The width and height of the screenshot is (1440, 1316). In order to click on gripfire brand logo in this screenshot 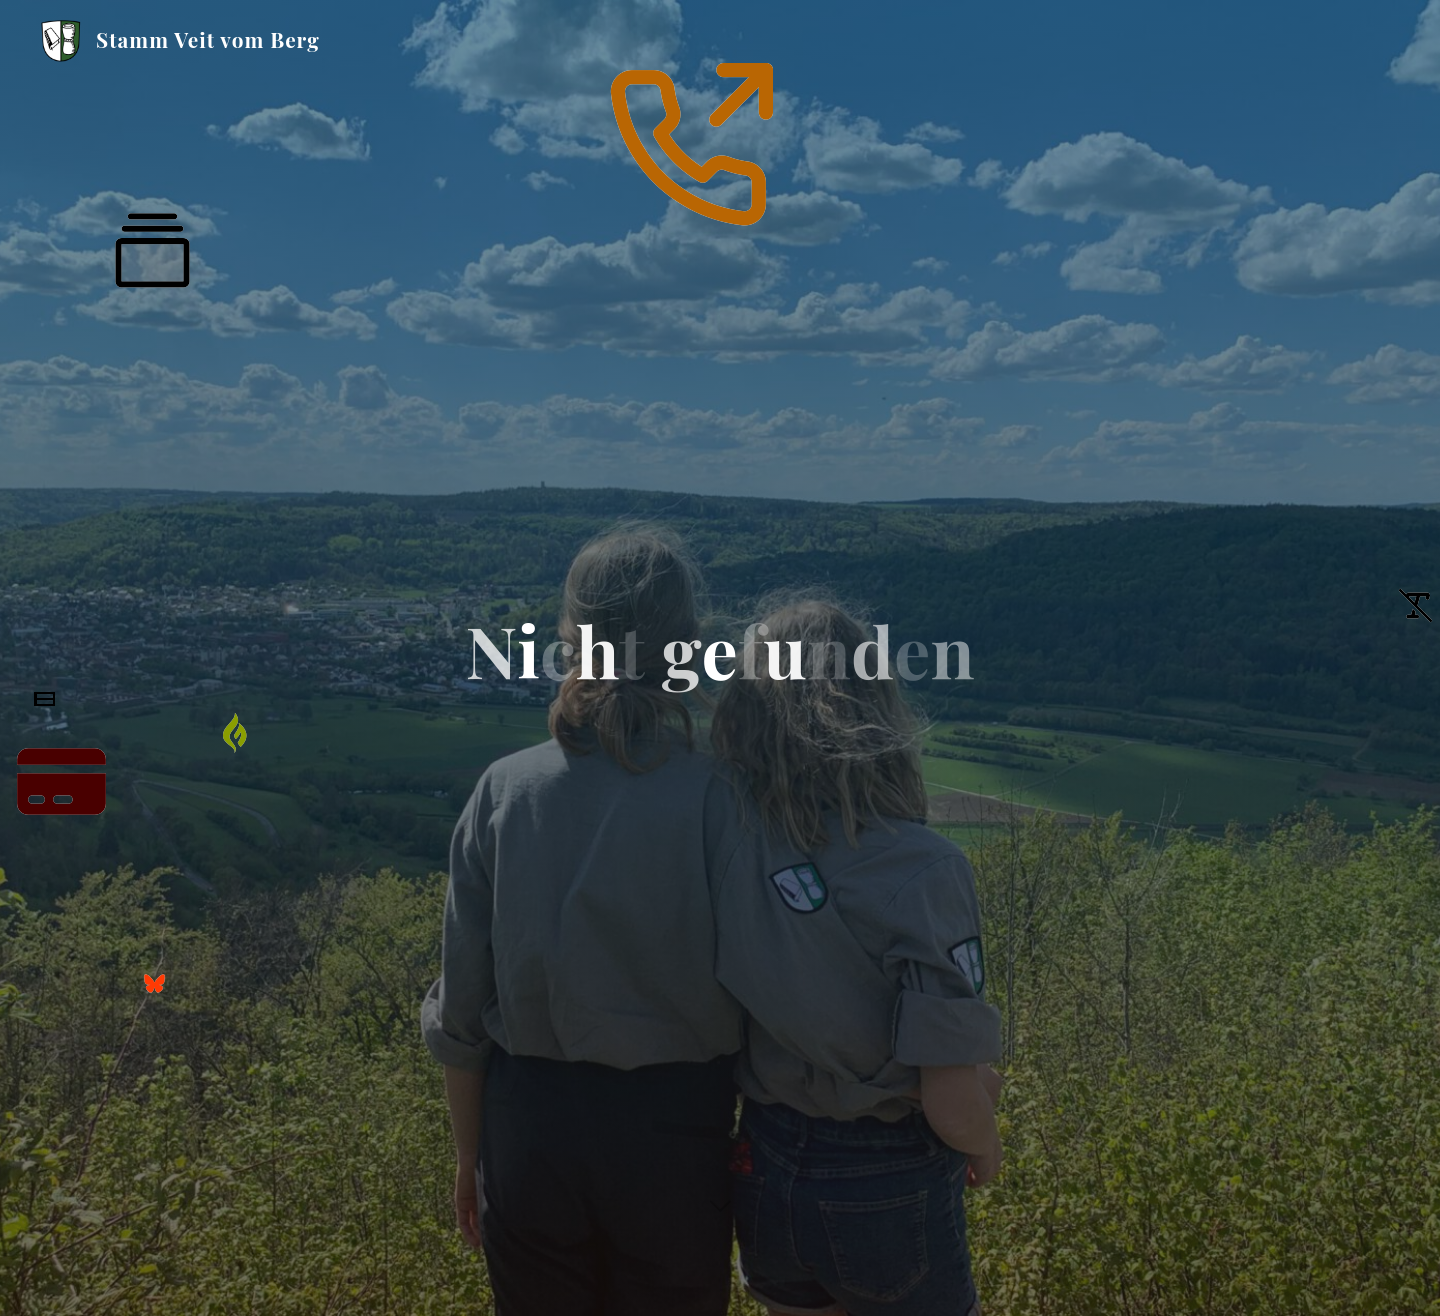, I will do `click(236, 733)`.